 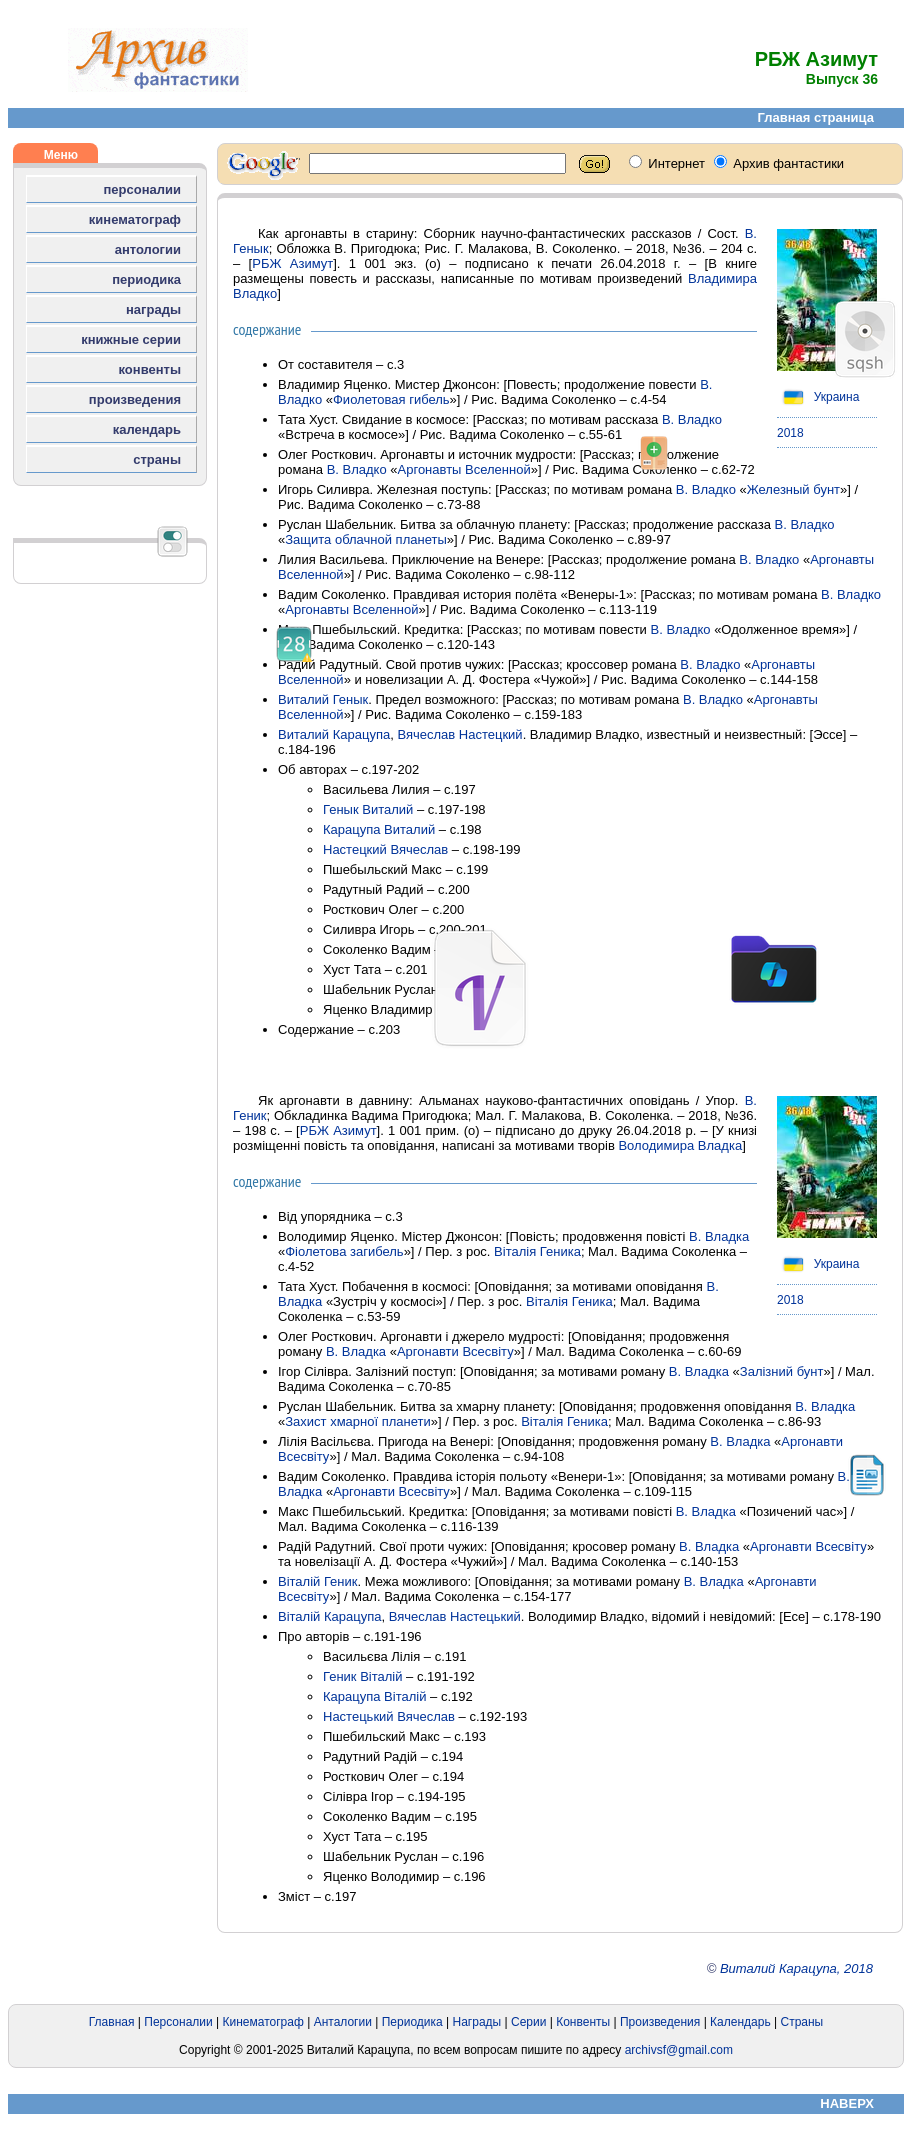 What do you see at coordinates (773, 971) in the screenshot?
I see `open folder containing Microsoft Copilot files` at bounding box center [773, 971].